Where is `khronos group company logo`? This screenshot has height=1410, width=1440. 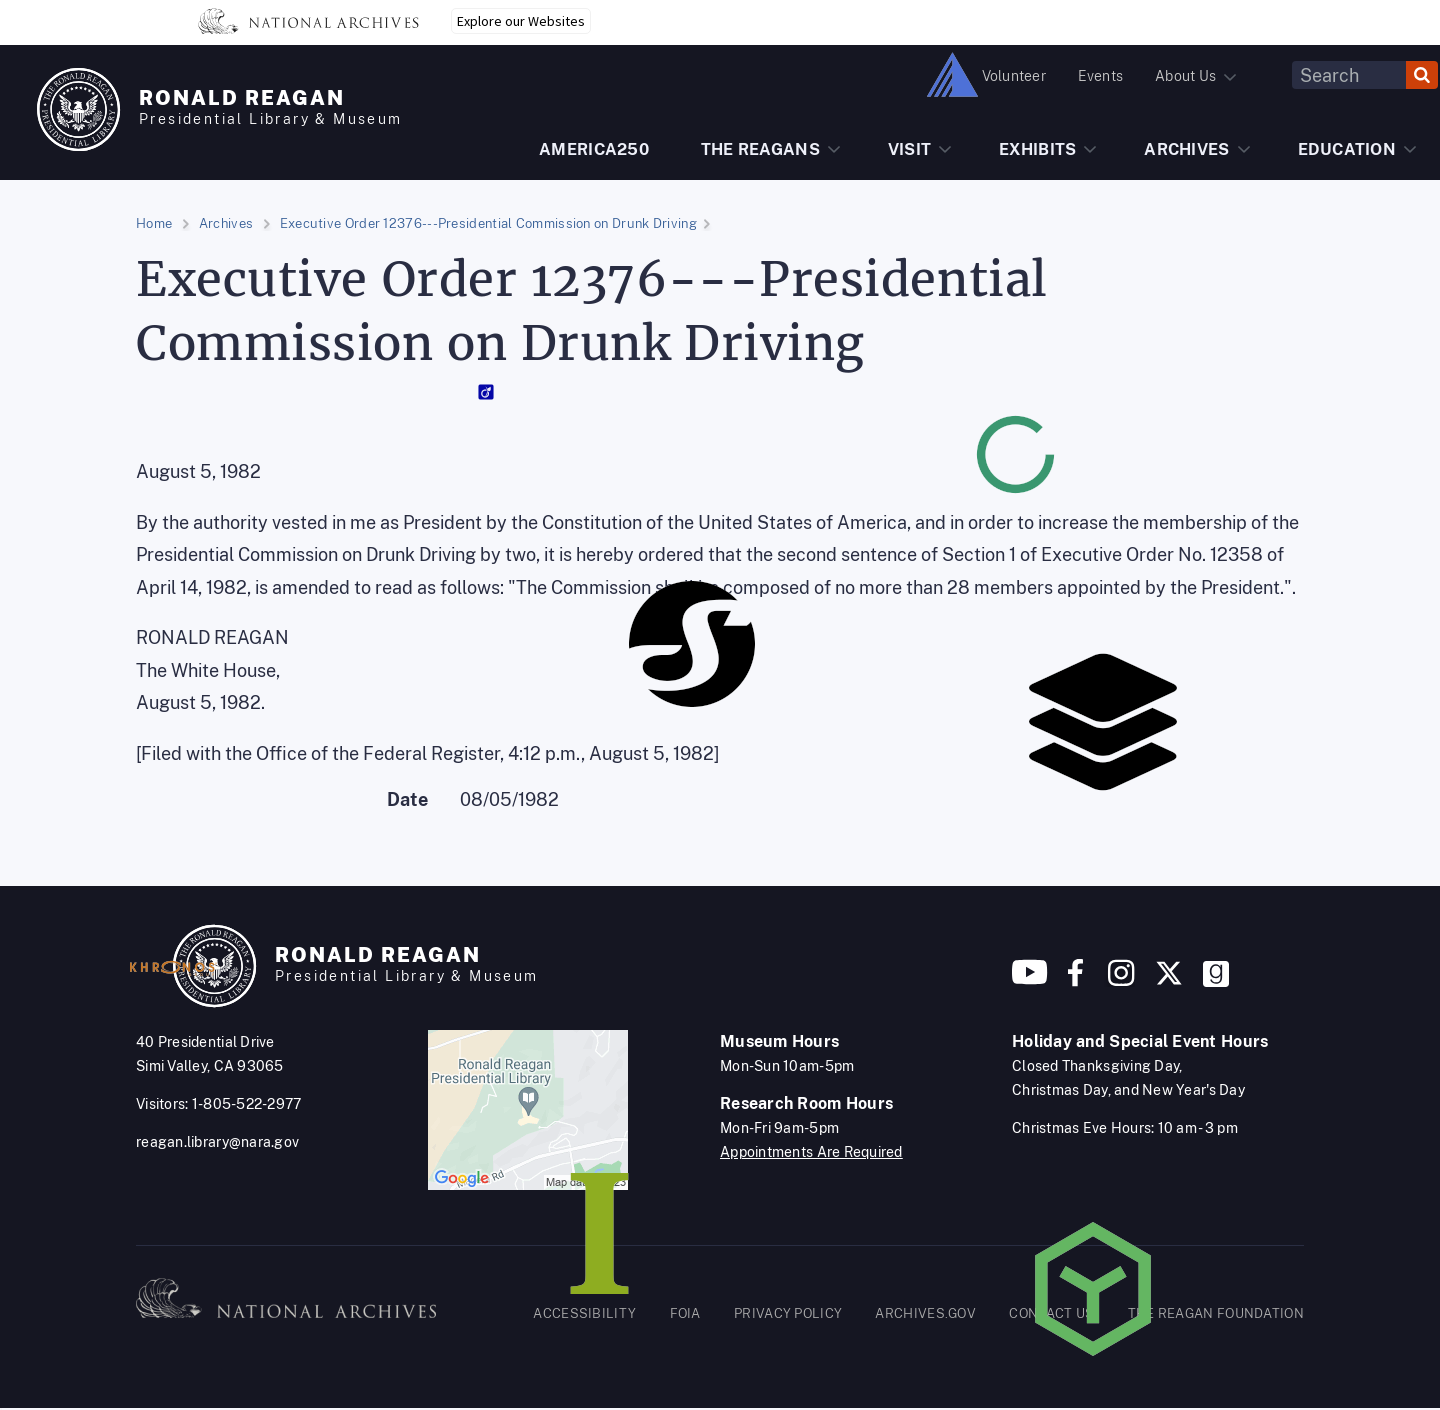 khronos group company logo is located at coordinates (173, 968).